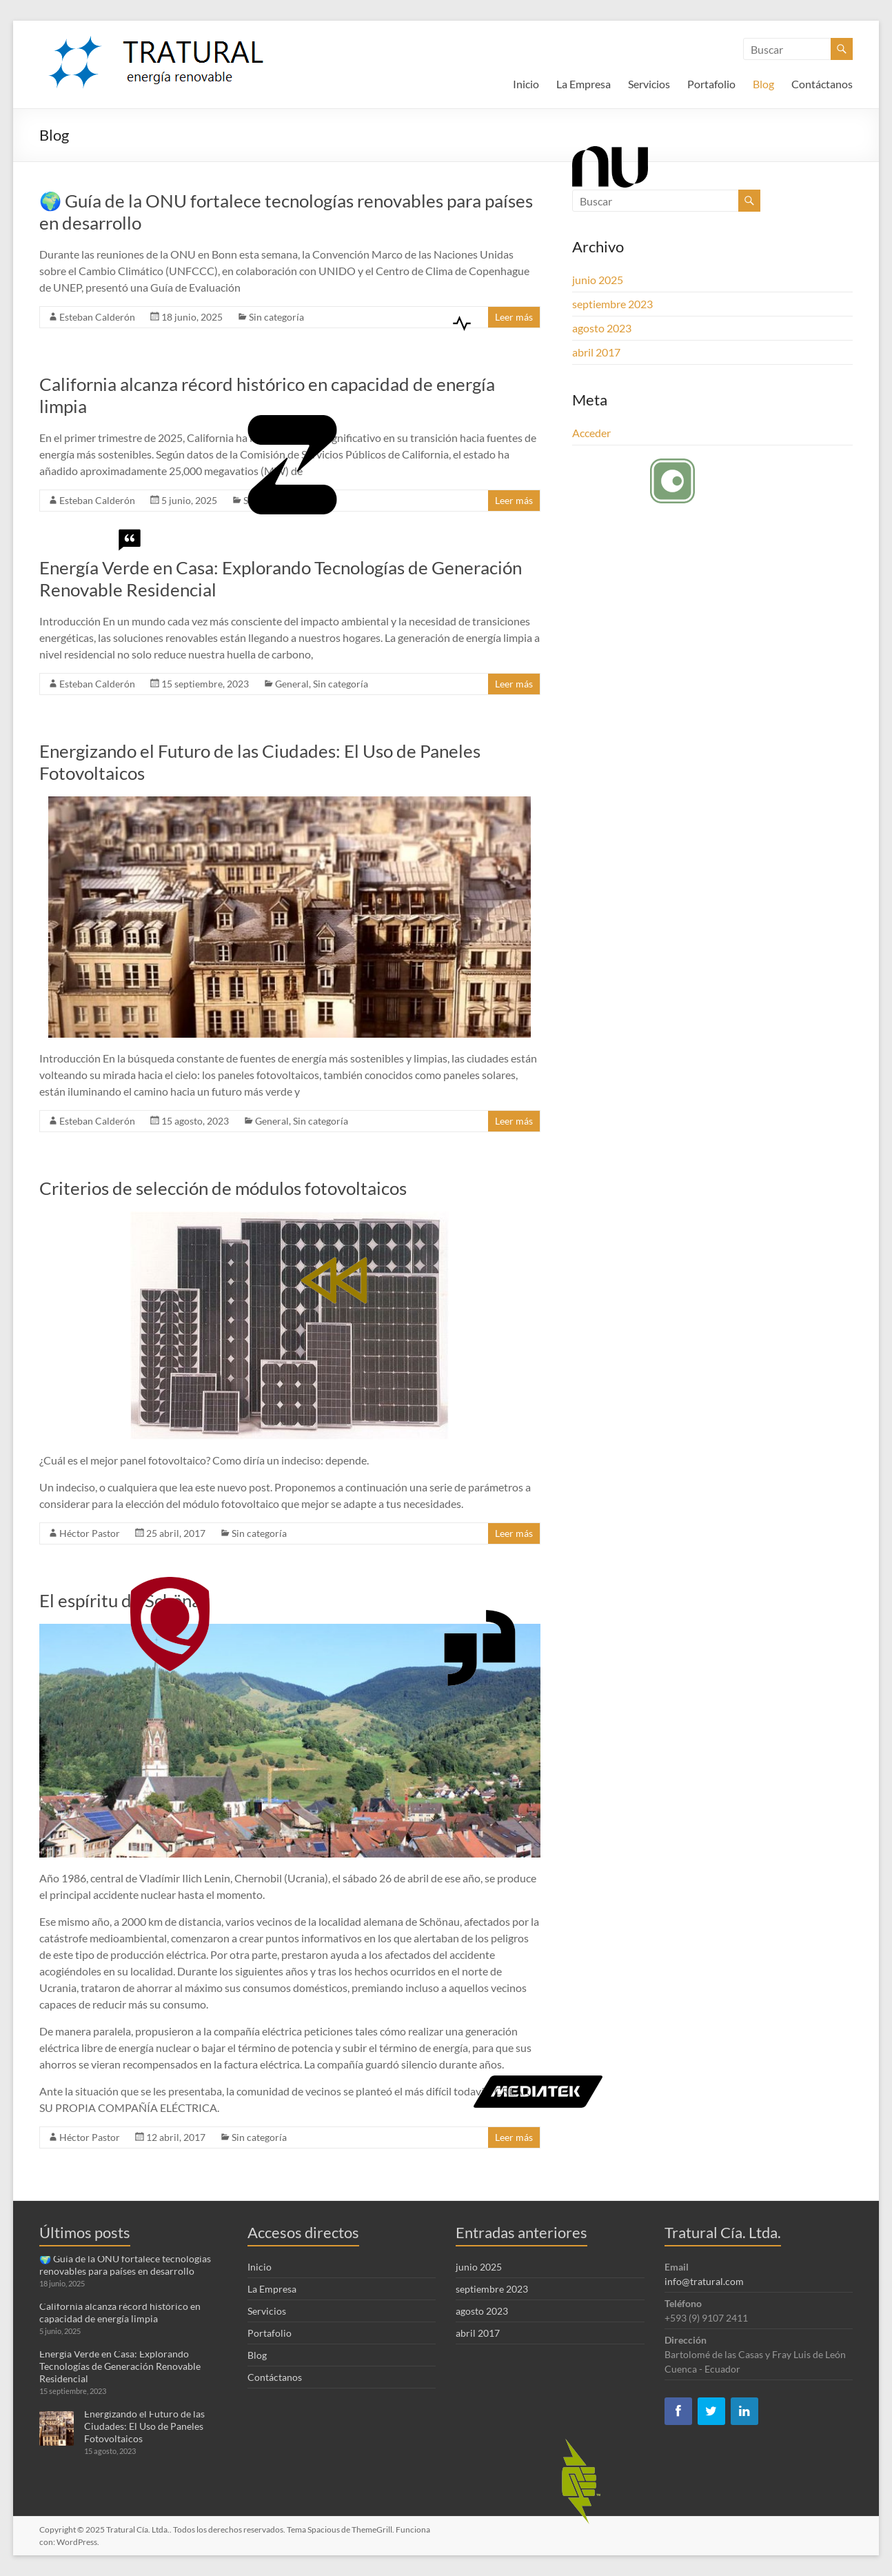  I want to click on Qualys security platform logo, so click(170, 1624).